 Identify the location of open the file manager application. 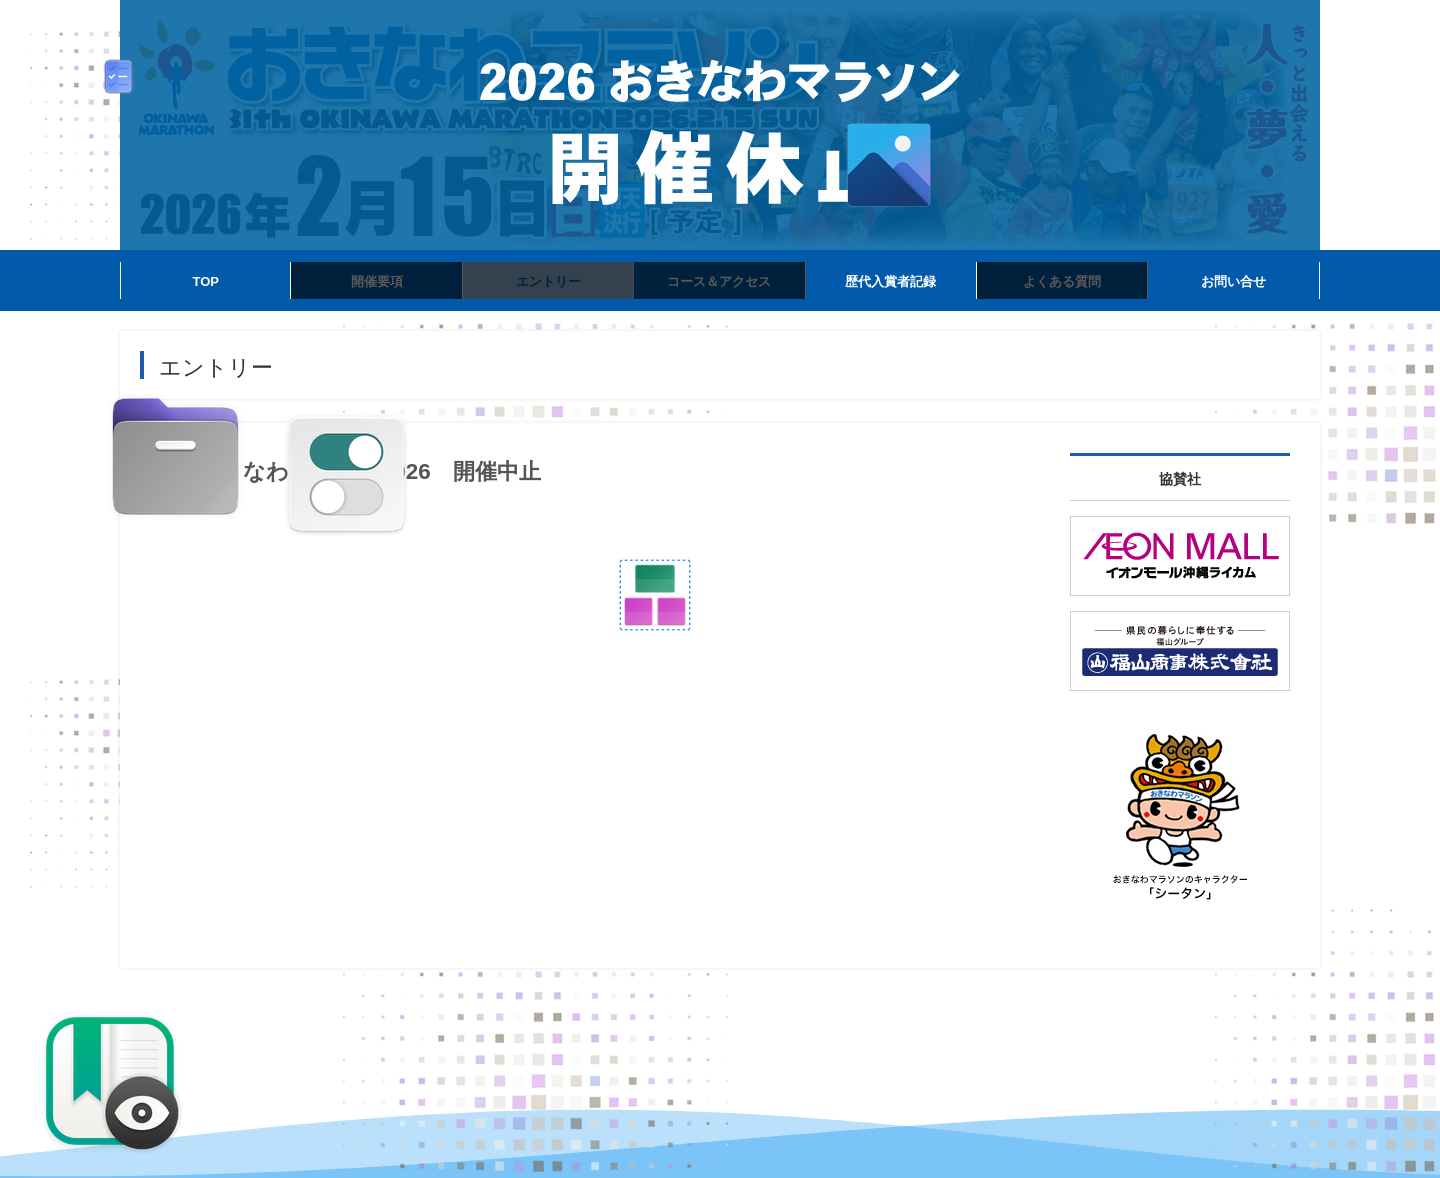
(175, 456).